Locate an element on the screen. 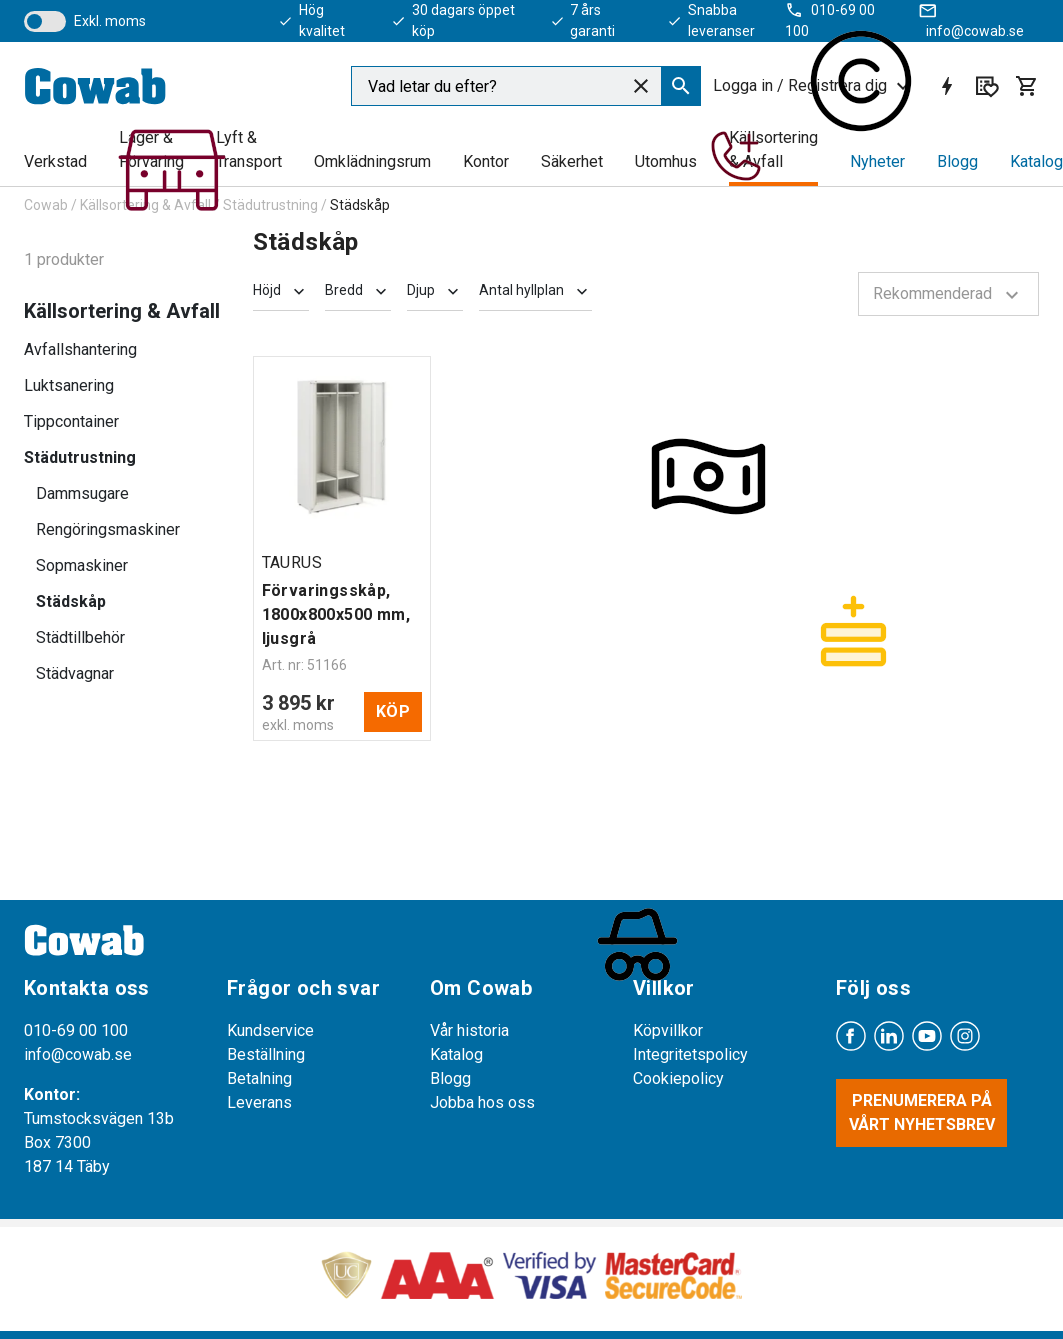 This screenshot has height=1339, width=1063. add a new contact is located at coordinates (737, 155).